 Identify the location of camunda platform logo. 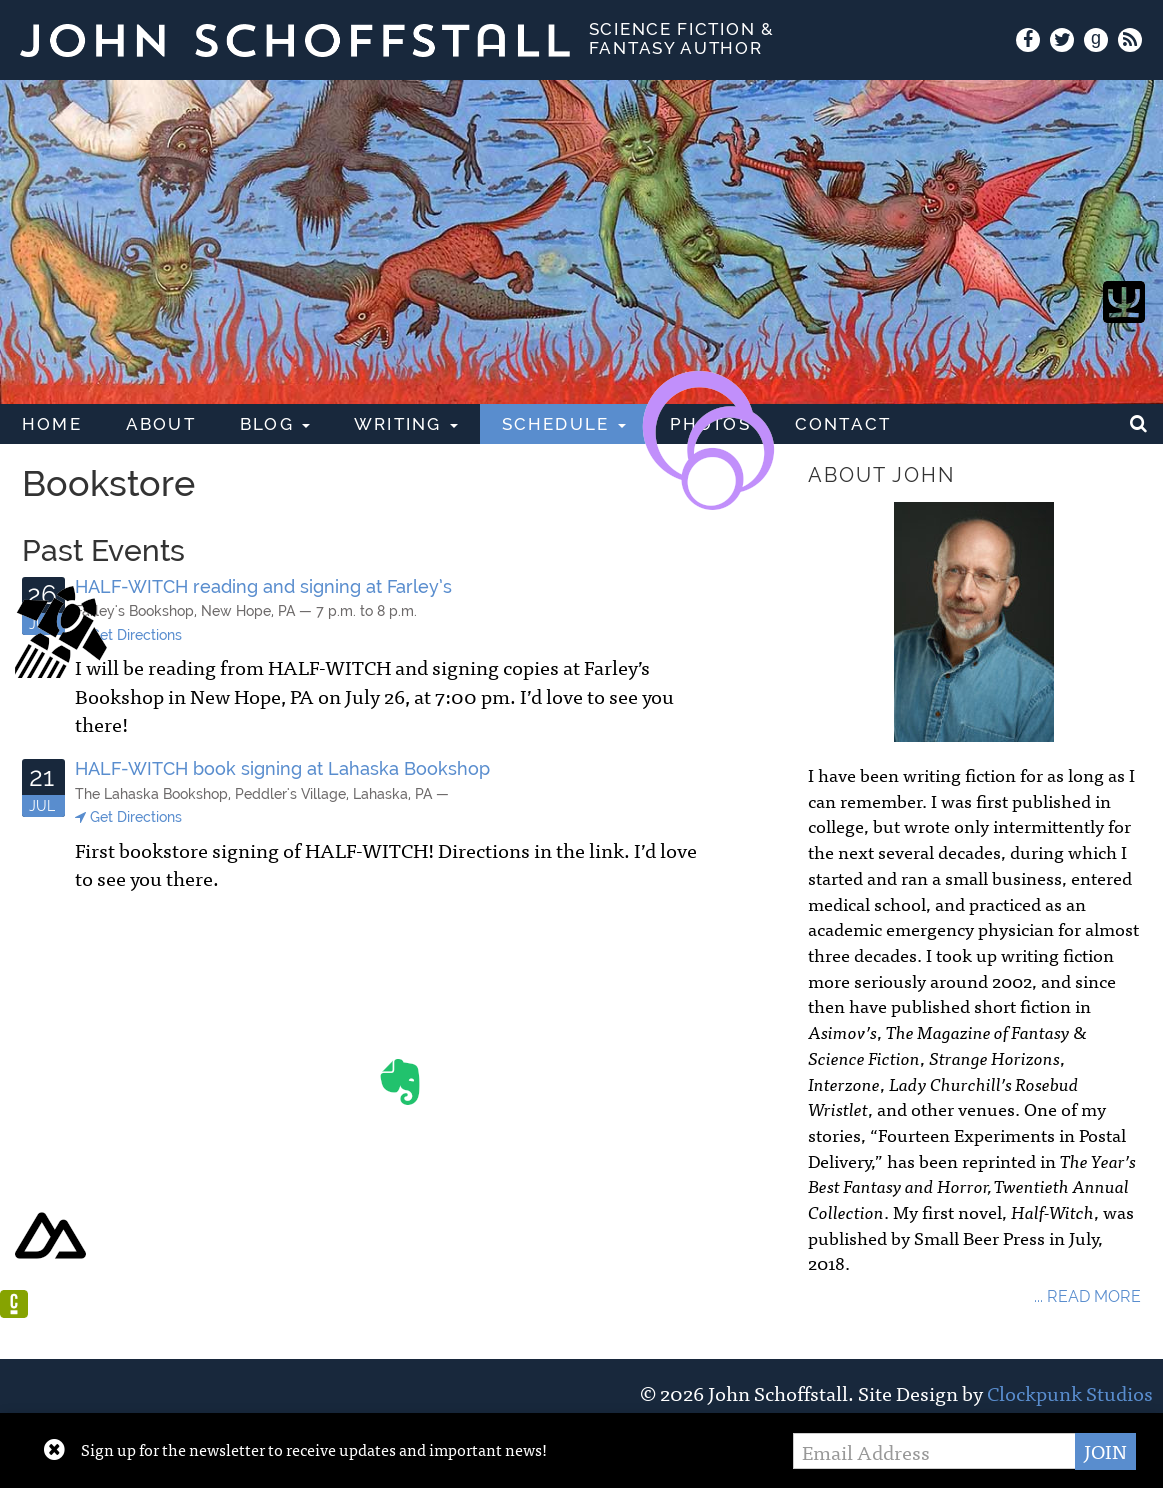
(14, 1304).